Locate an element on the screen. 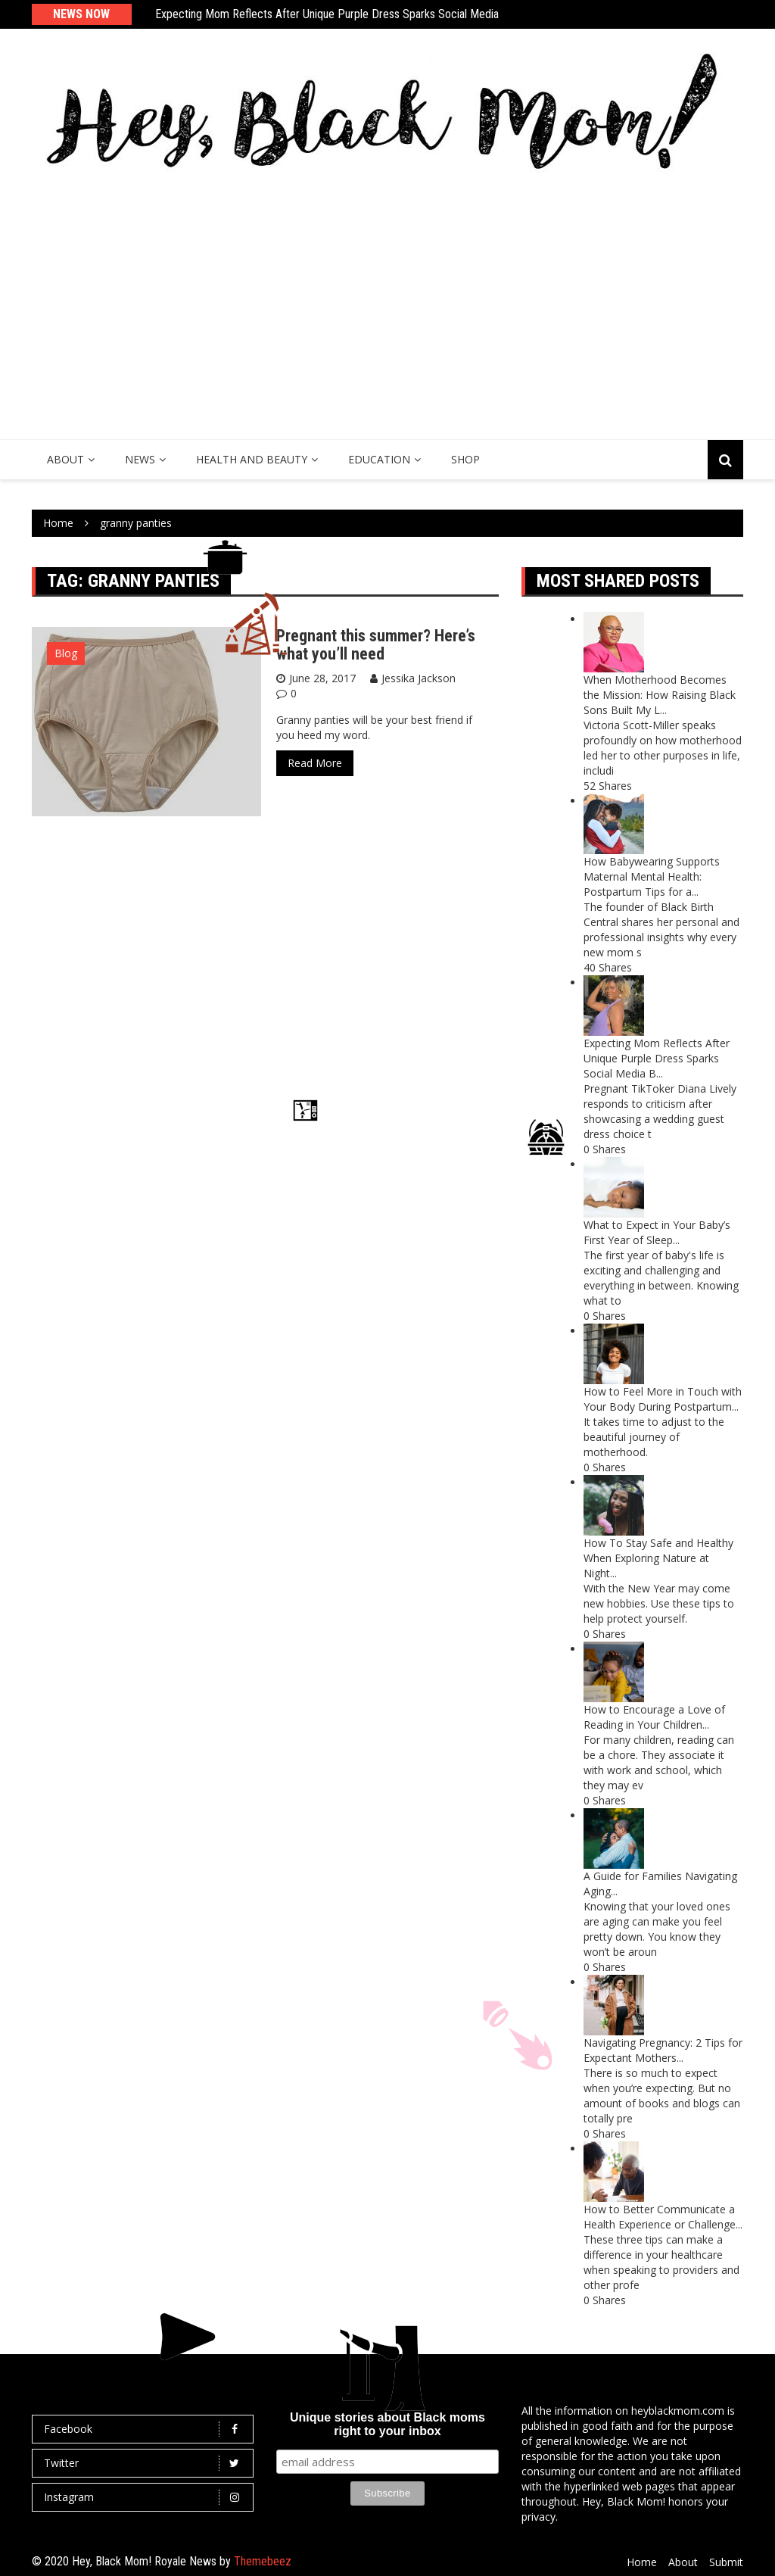 This screenshot has width=775, height=2576. access cooking or recipe features is located at coordinates (225, 557).